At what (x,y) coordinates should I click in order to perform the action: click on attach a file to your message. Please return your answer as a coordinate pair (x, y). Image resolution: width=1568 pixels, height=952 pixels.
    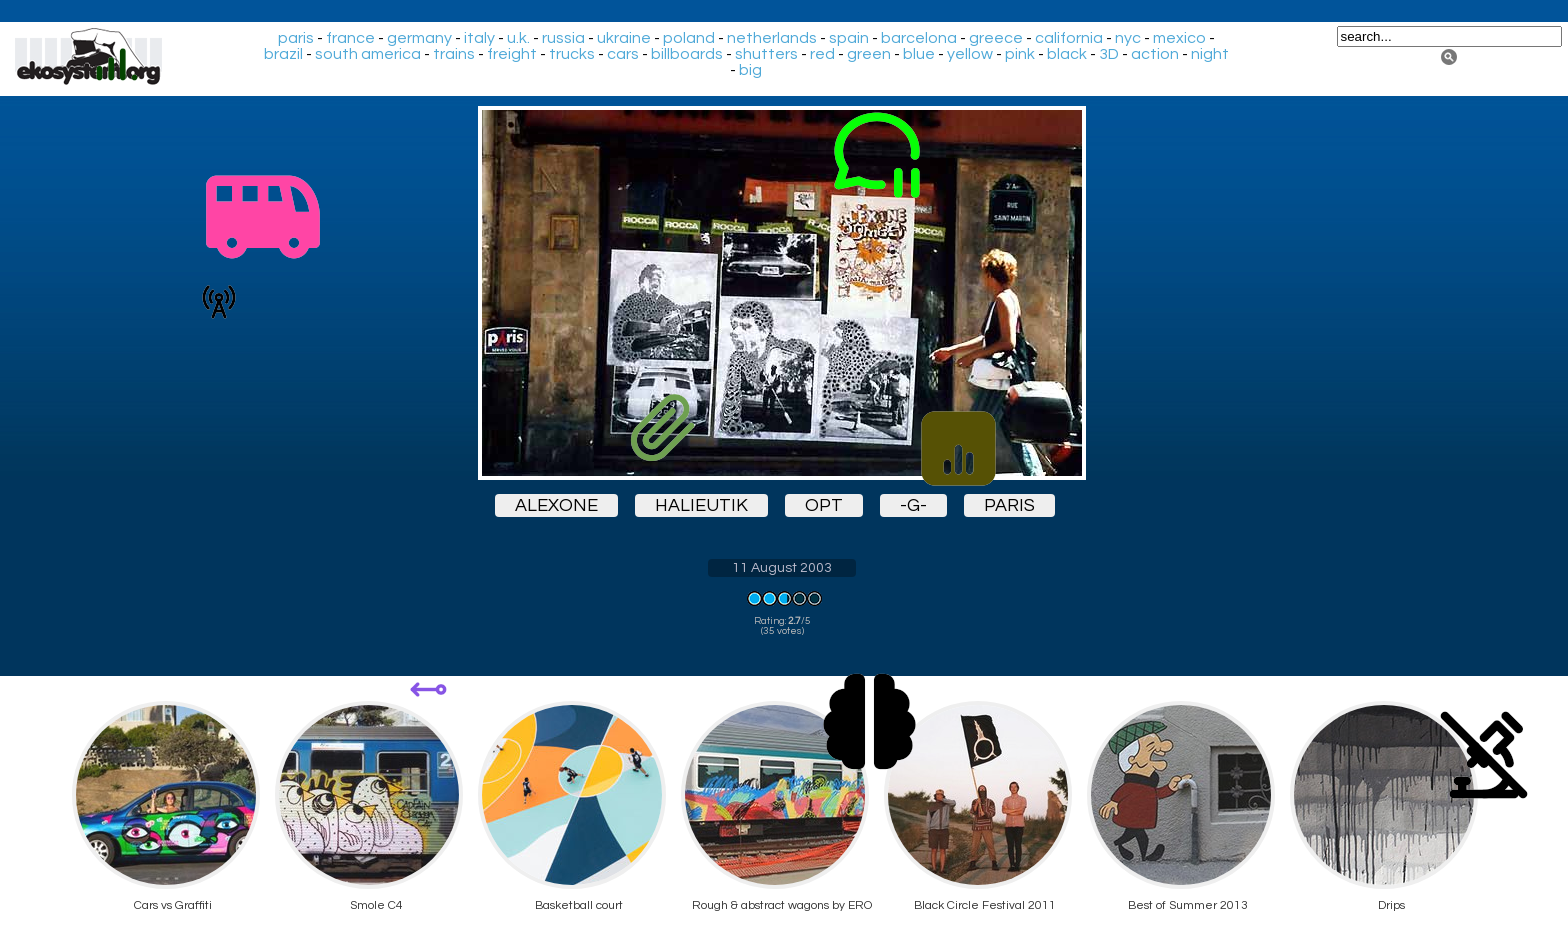
    Looking at the image, I should click on (663, 428).